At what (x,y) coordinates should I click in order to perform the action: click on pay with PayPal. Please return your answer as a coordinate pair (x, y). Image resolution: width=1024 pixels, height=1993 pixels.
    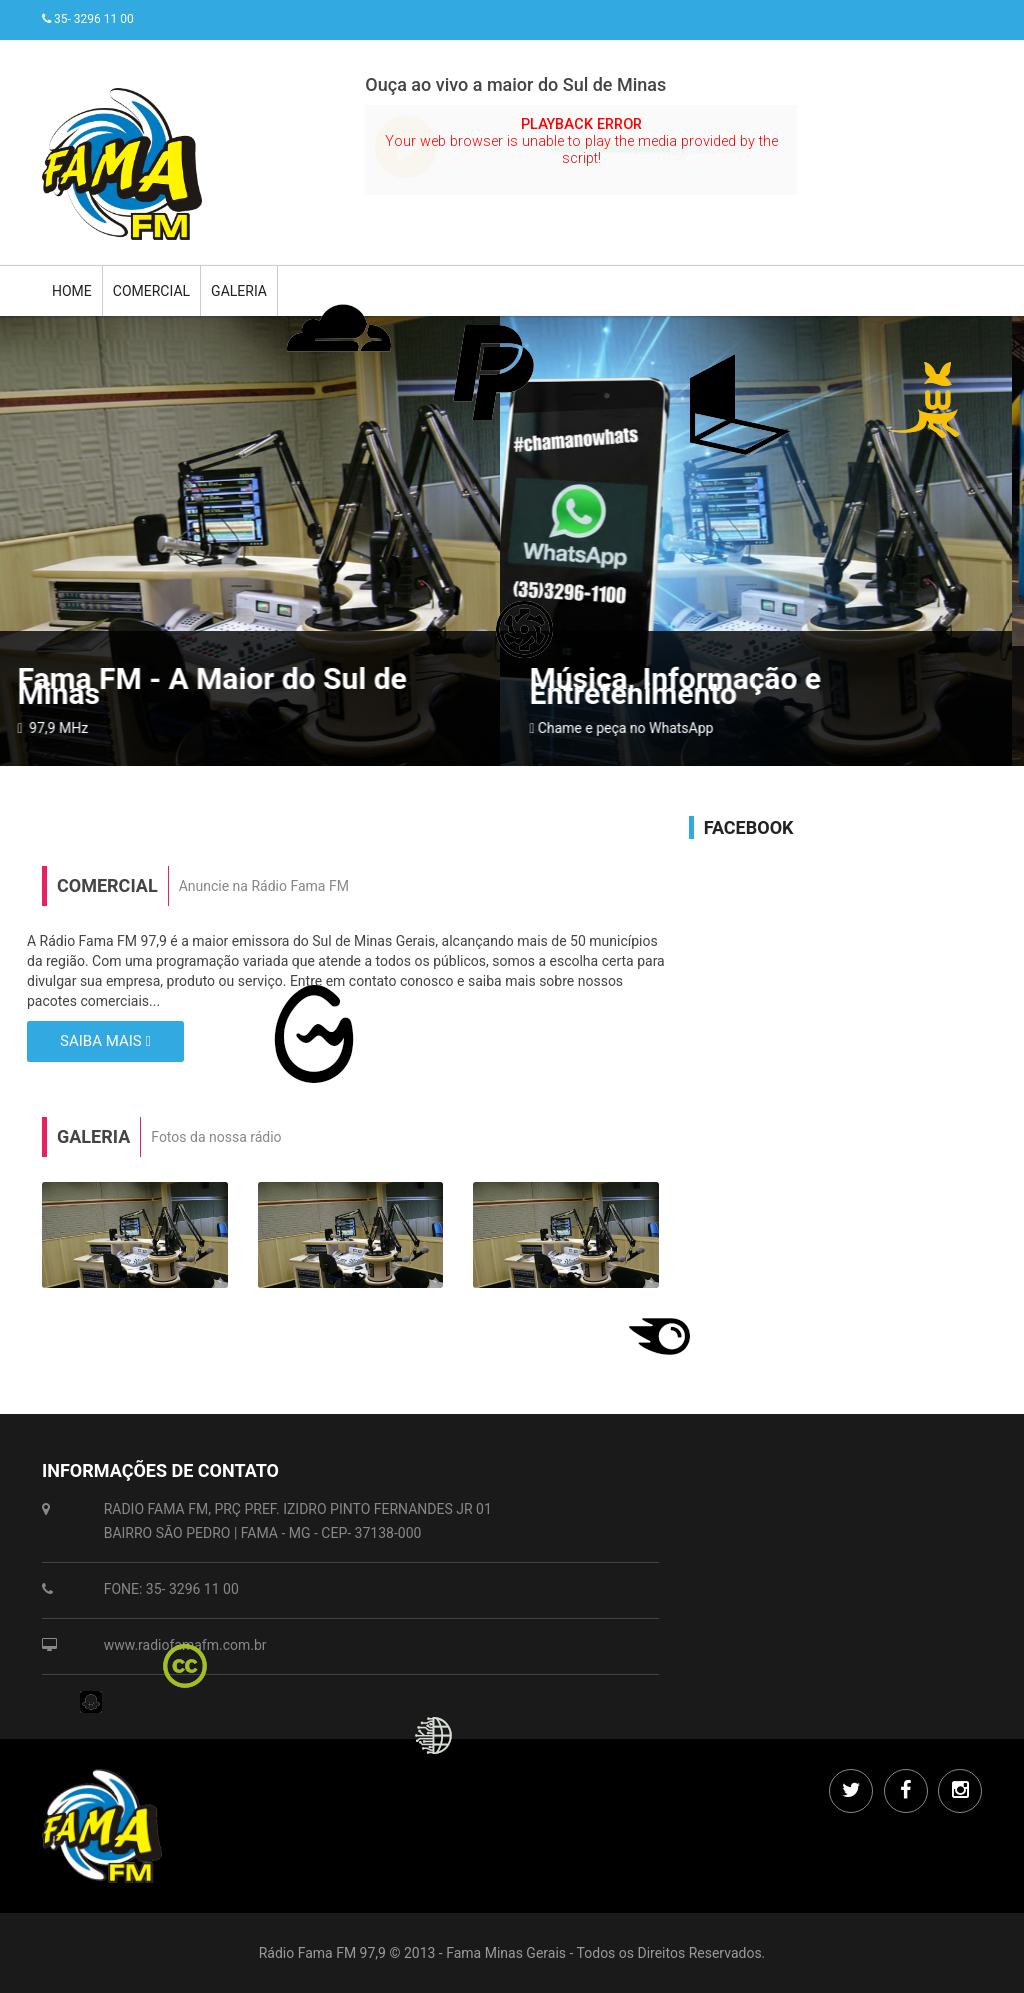
    Looking at the image, I should click on (493, 372).